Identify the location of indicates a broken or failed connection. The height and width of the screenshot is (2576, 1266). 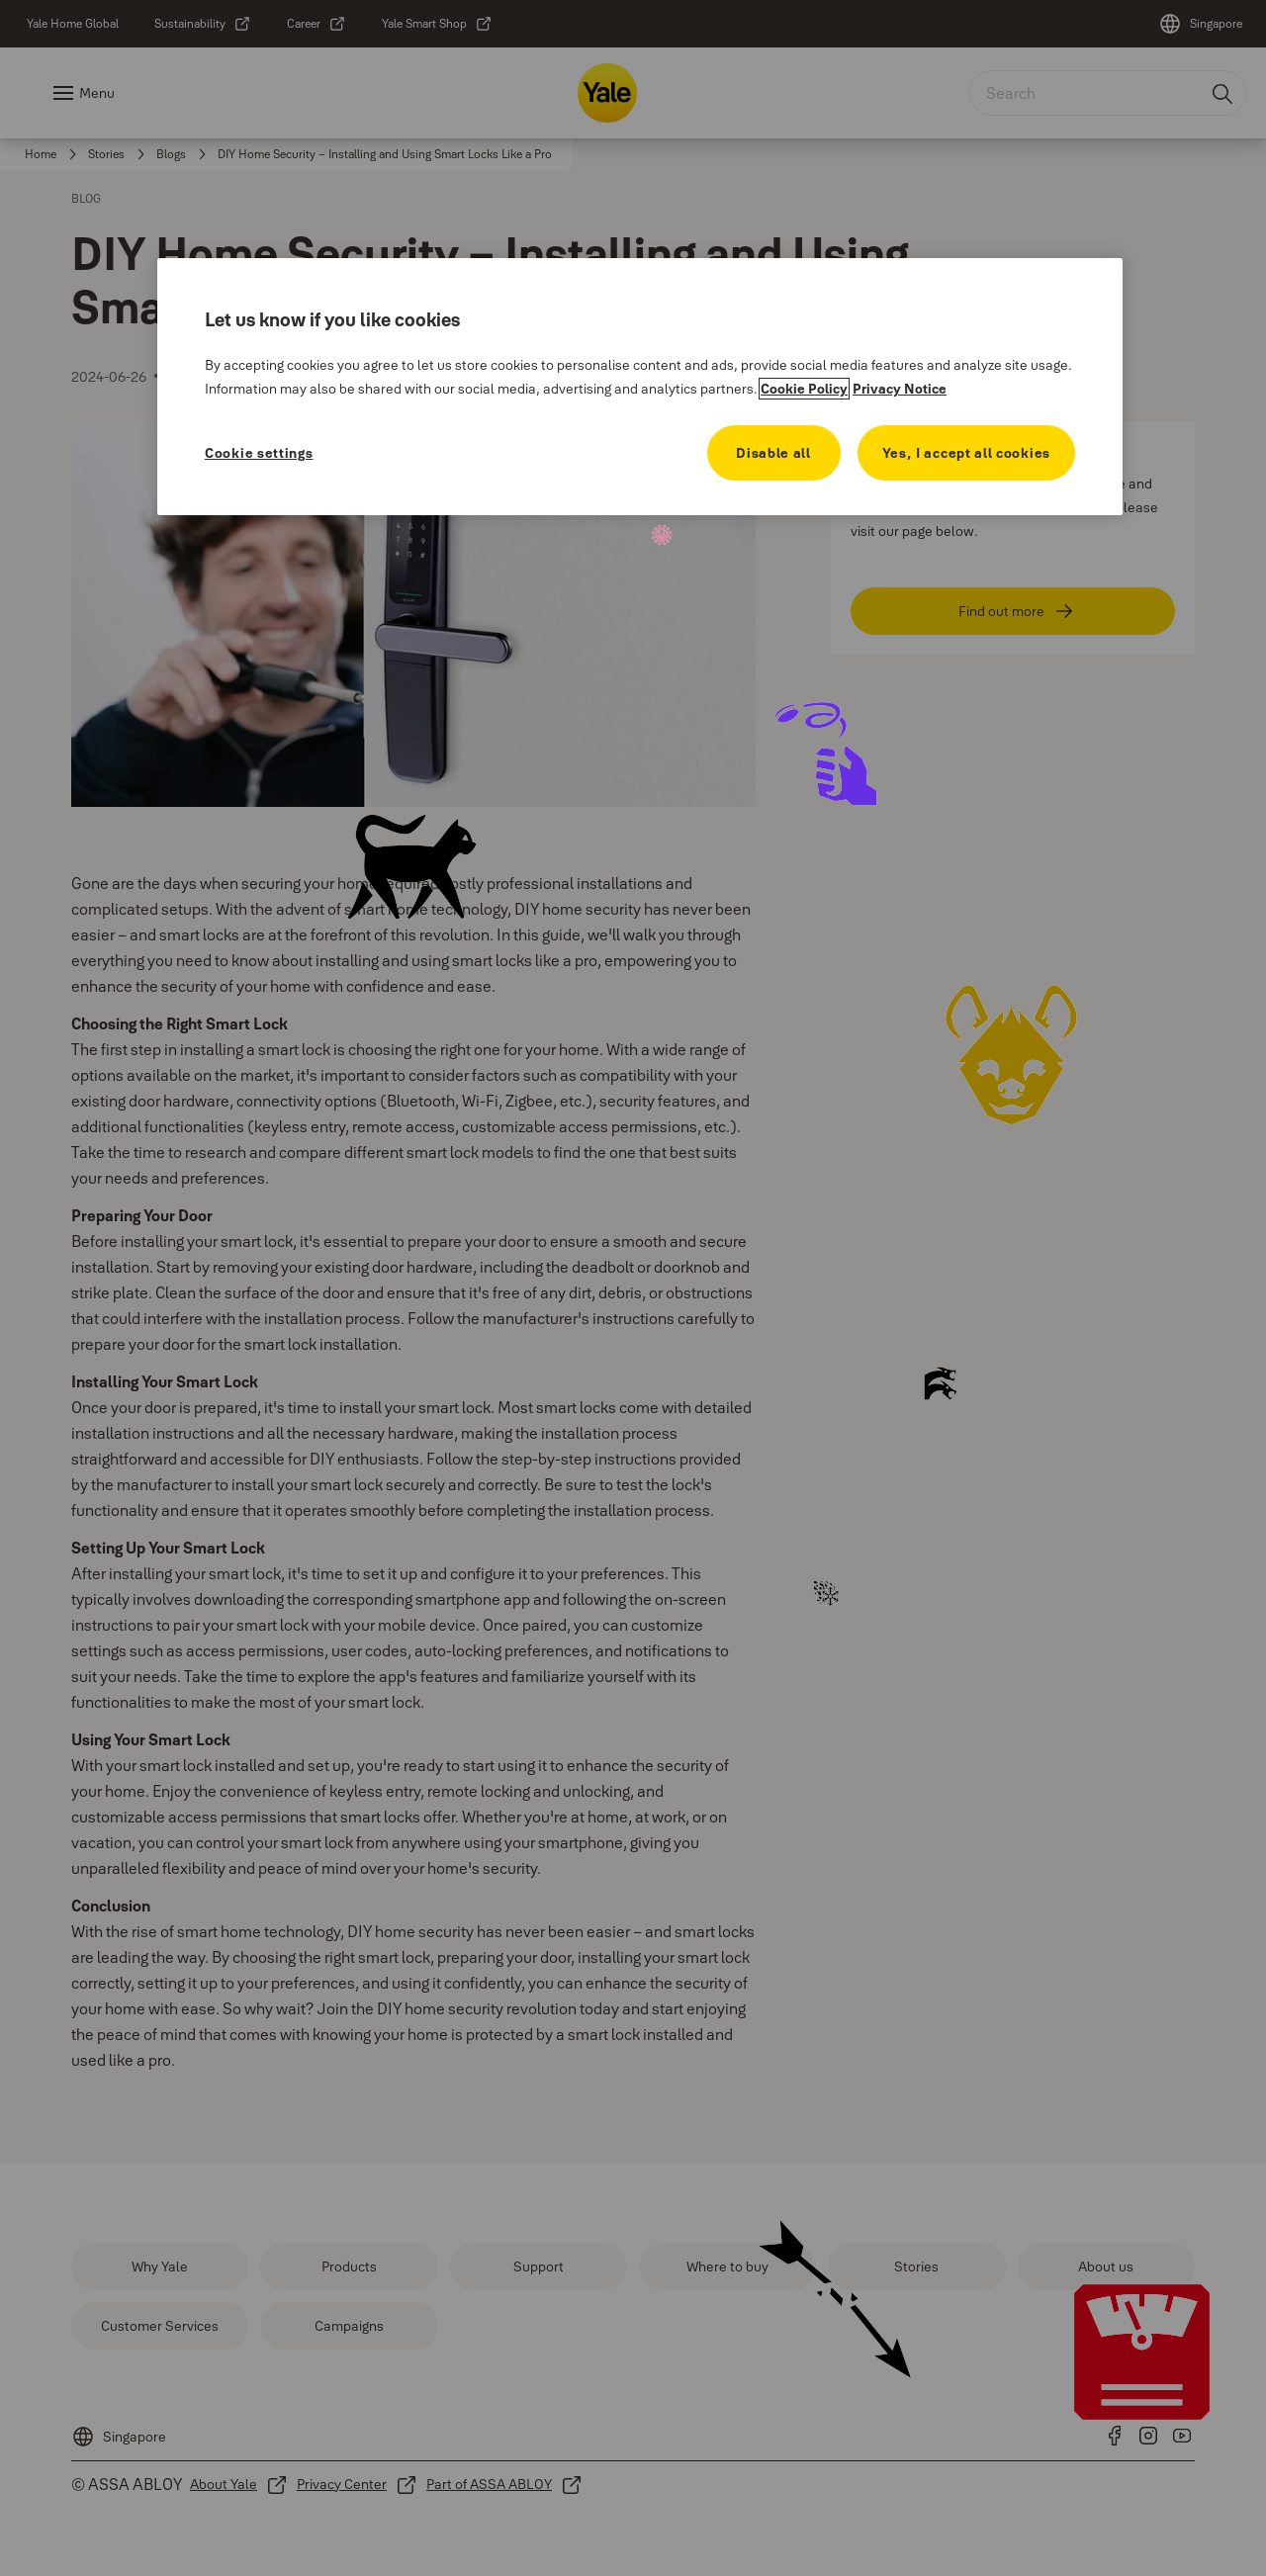
(835, 2299).